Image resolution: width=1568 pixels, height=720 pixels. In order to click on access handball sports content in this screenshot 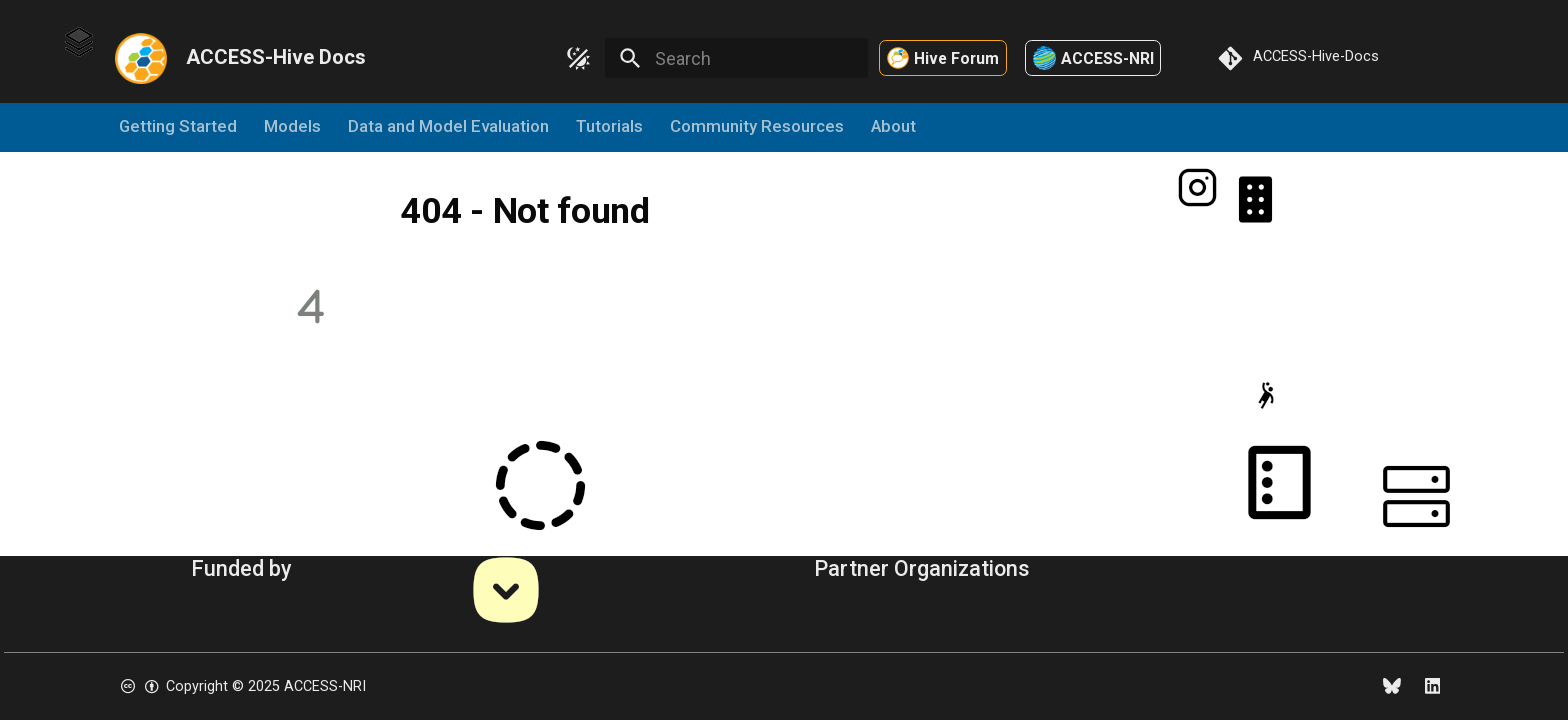, I will do `click(1266, 395)`.